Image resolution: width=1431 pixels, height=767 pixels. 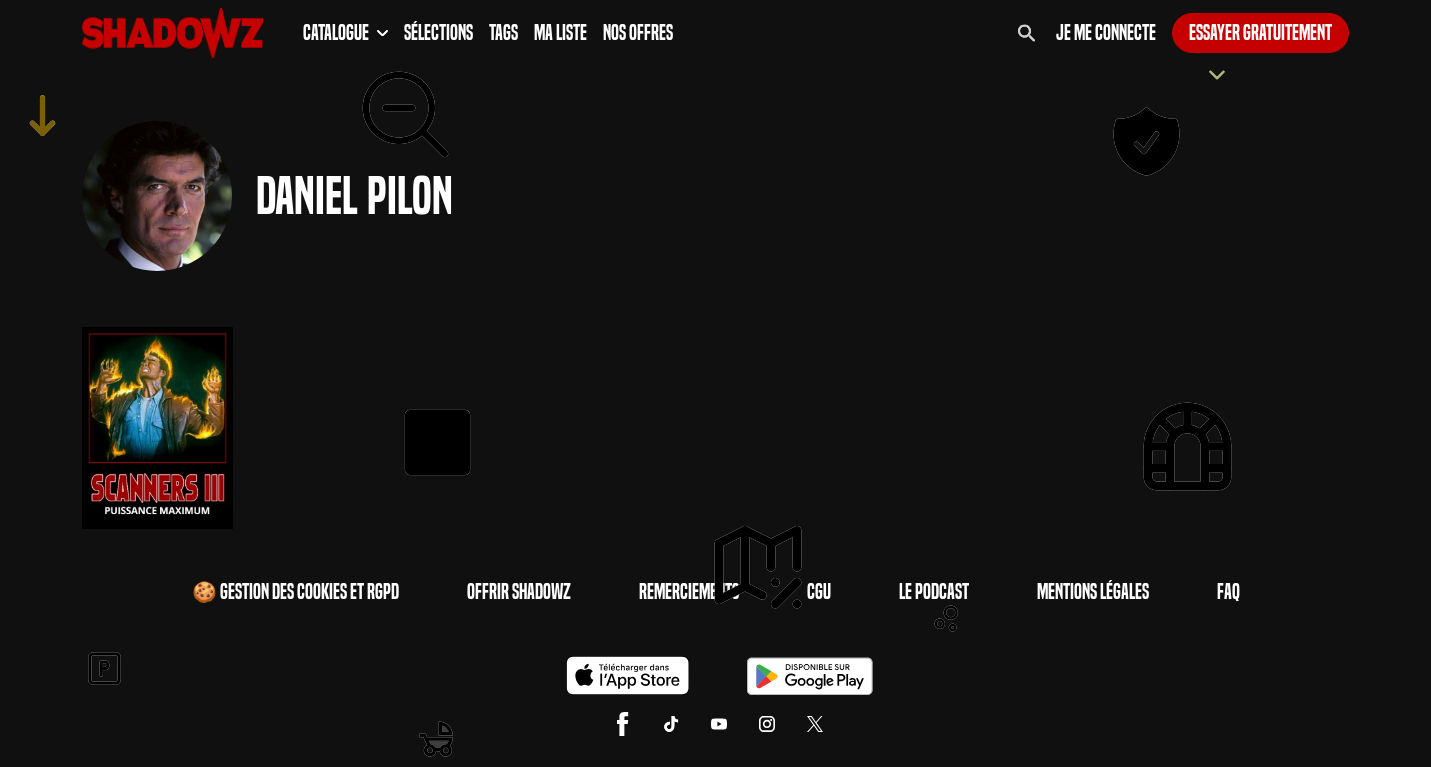 What do you see at coordinates (405, 114) in the screenshot?
I see `zoom out` at bounding box center [405, 114].